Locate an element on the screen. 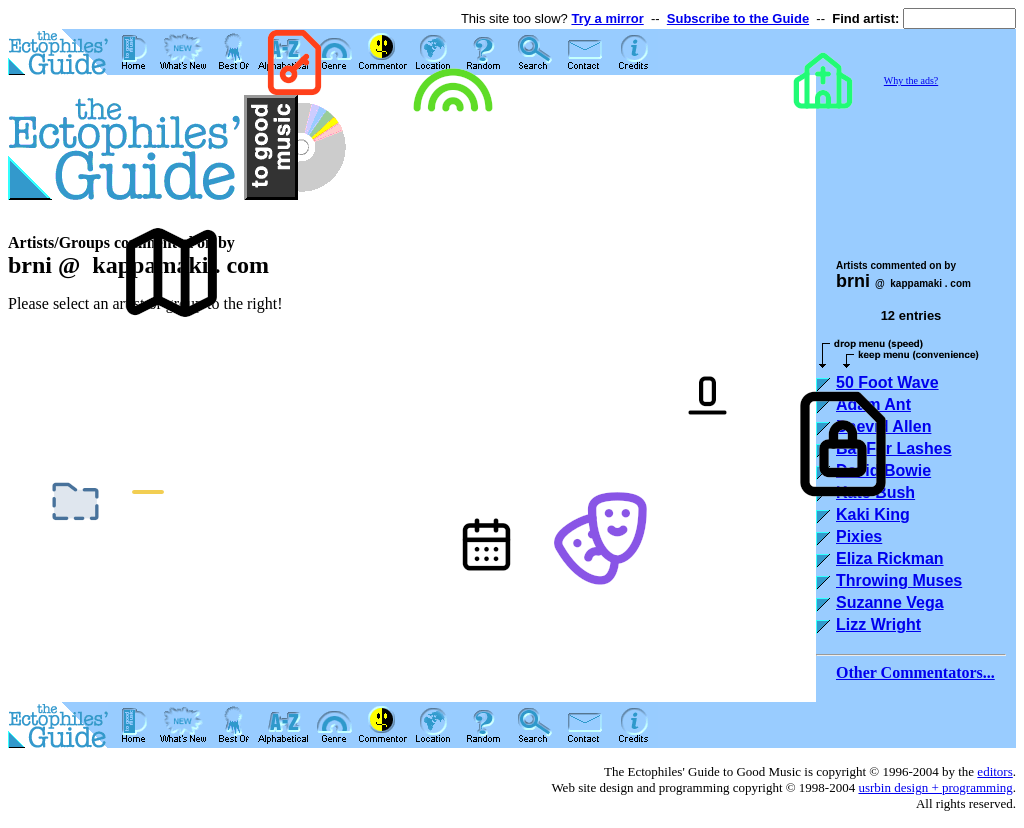 This screenshot has height=828, width=1024. create a new folder is located at coordinates (75, 500).